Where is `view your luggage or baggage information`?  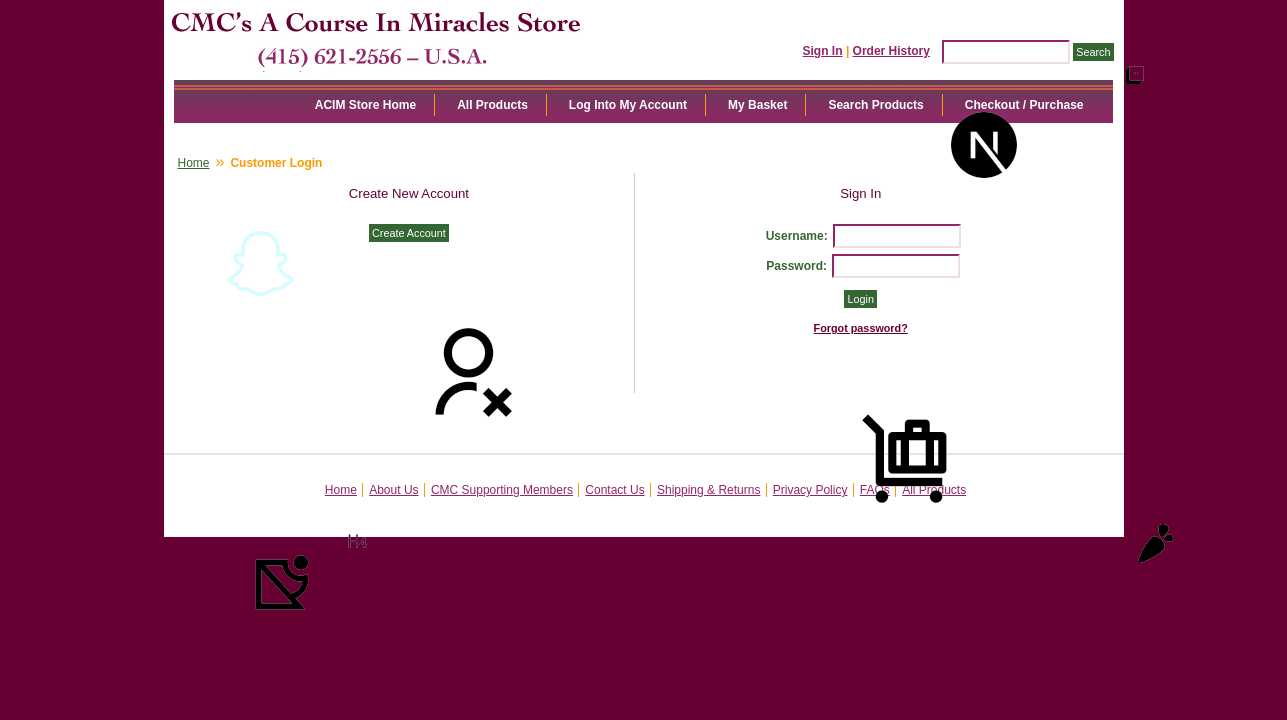 view your luggage or baggage information is located at coordinates (909, 457).